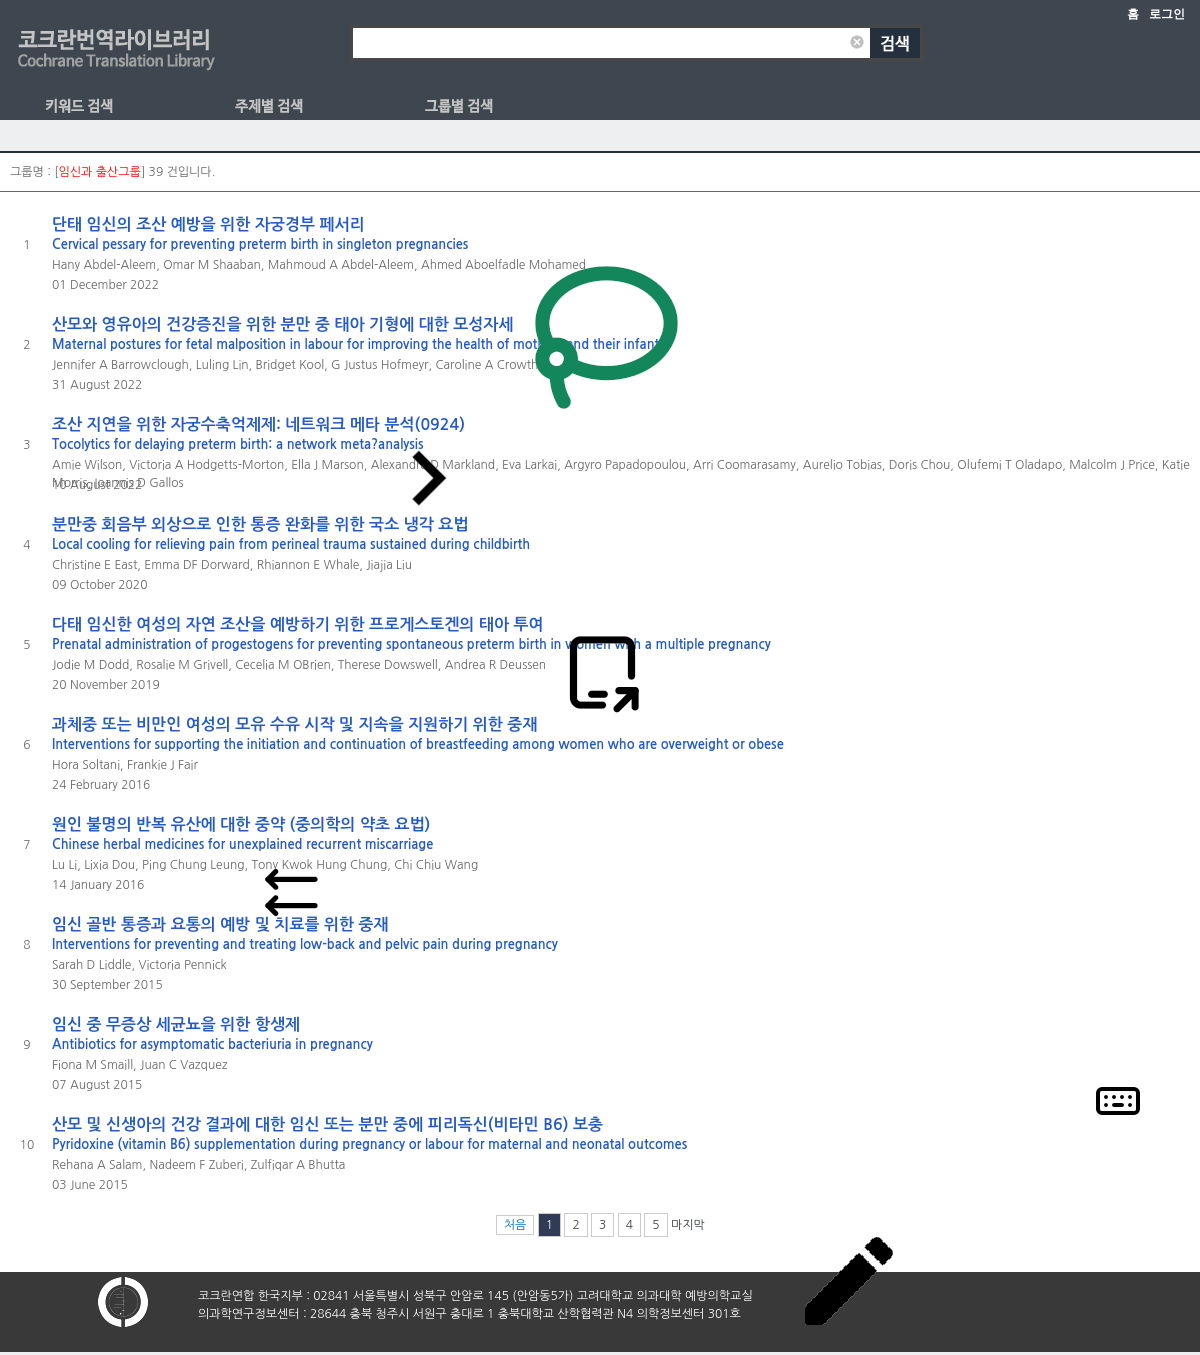  What do you see at coordinates (606, 337) in the screenshot?
I see `select an irregular or freeform area` at bounding box center [606, 337].